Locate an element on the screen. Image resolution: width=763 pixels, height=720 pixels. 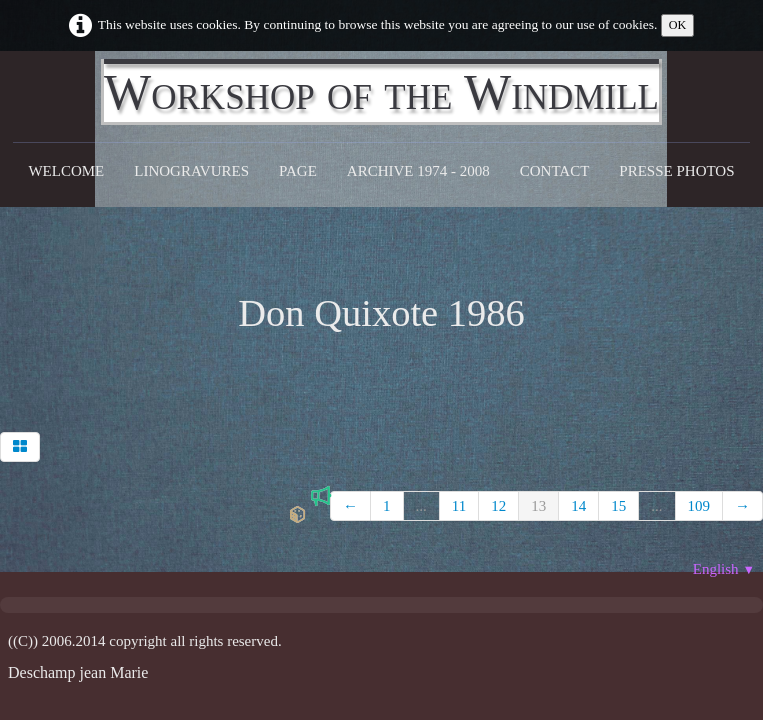
make an announcement or broadcast is located at coordinates (320, 495).